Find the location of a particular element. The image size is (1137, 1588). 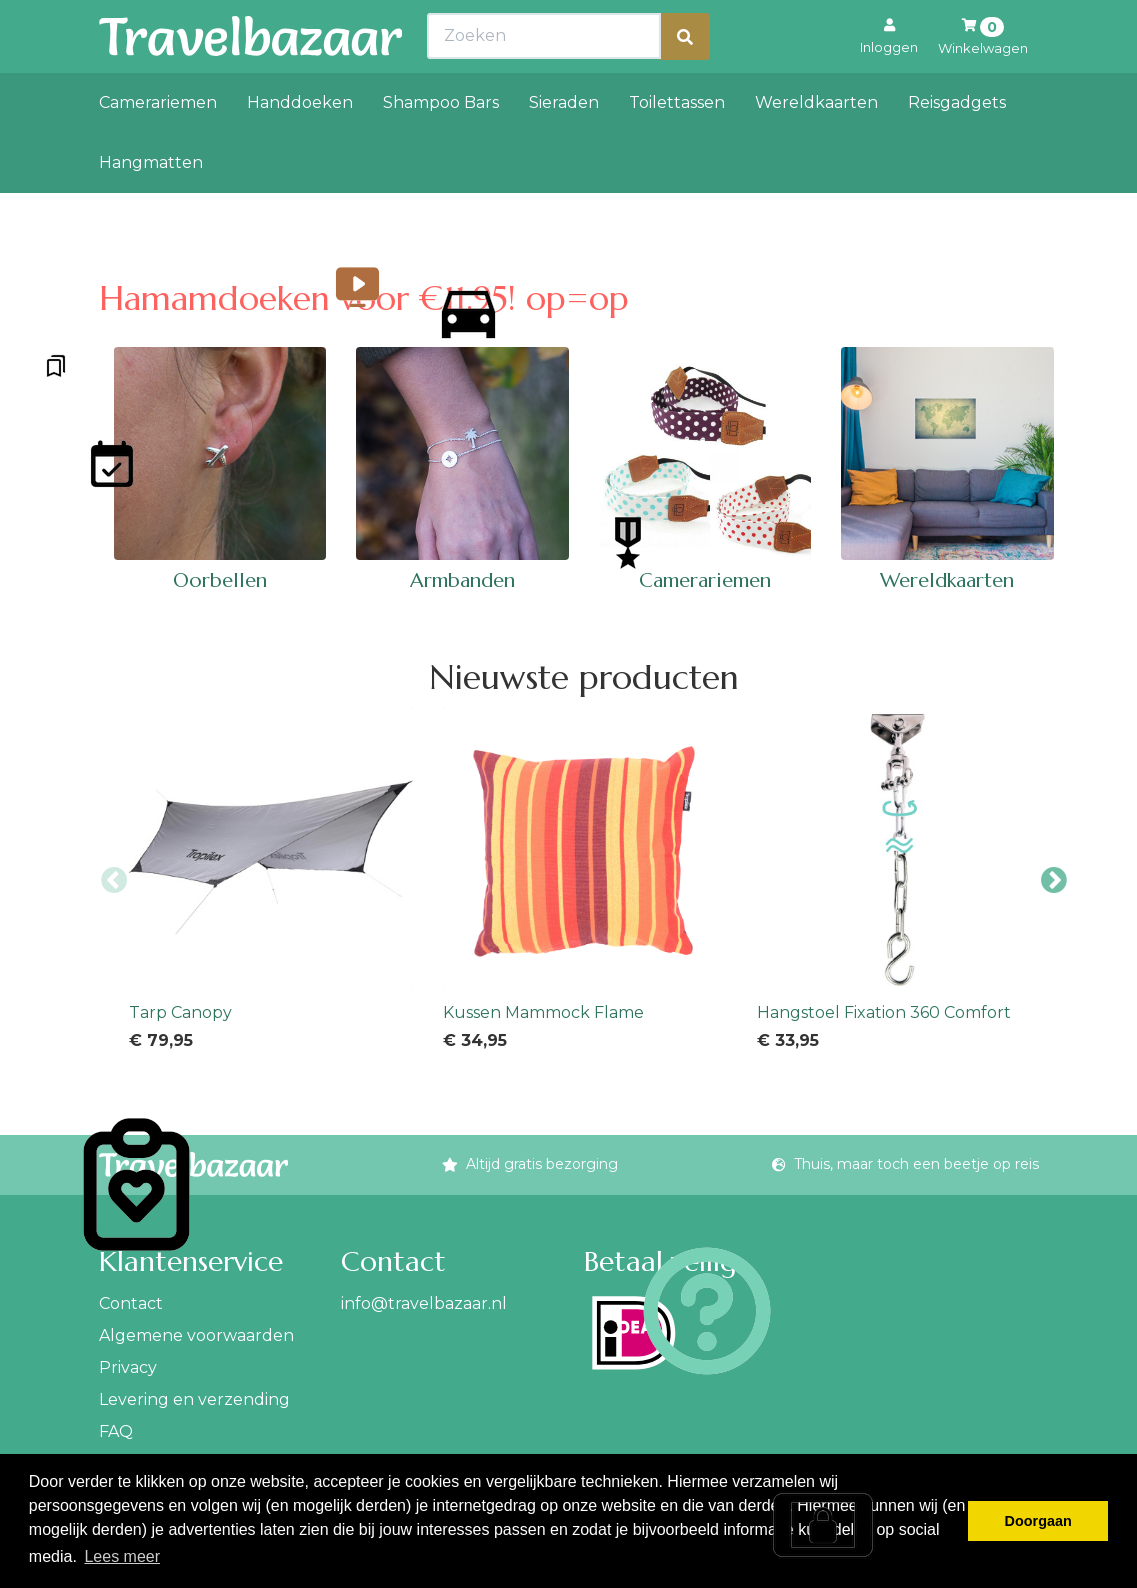

lock screen in landscape orientation is located at coordinates (823, 1525).